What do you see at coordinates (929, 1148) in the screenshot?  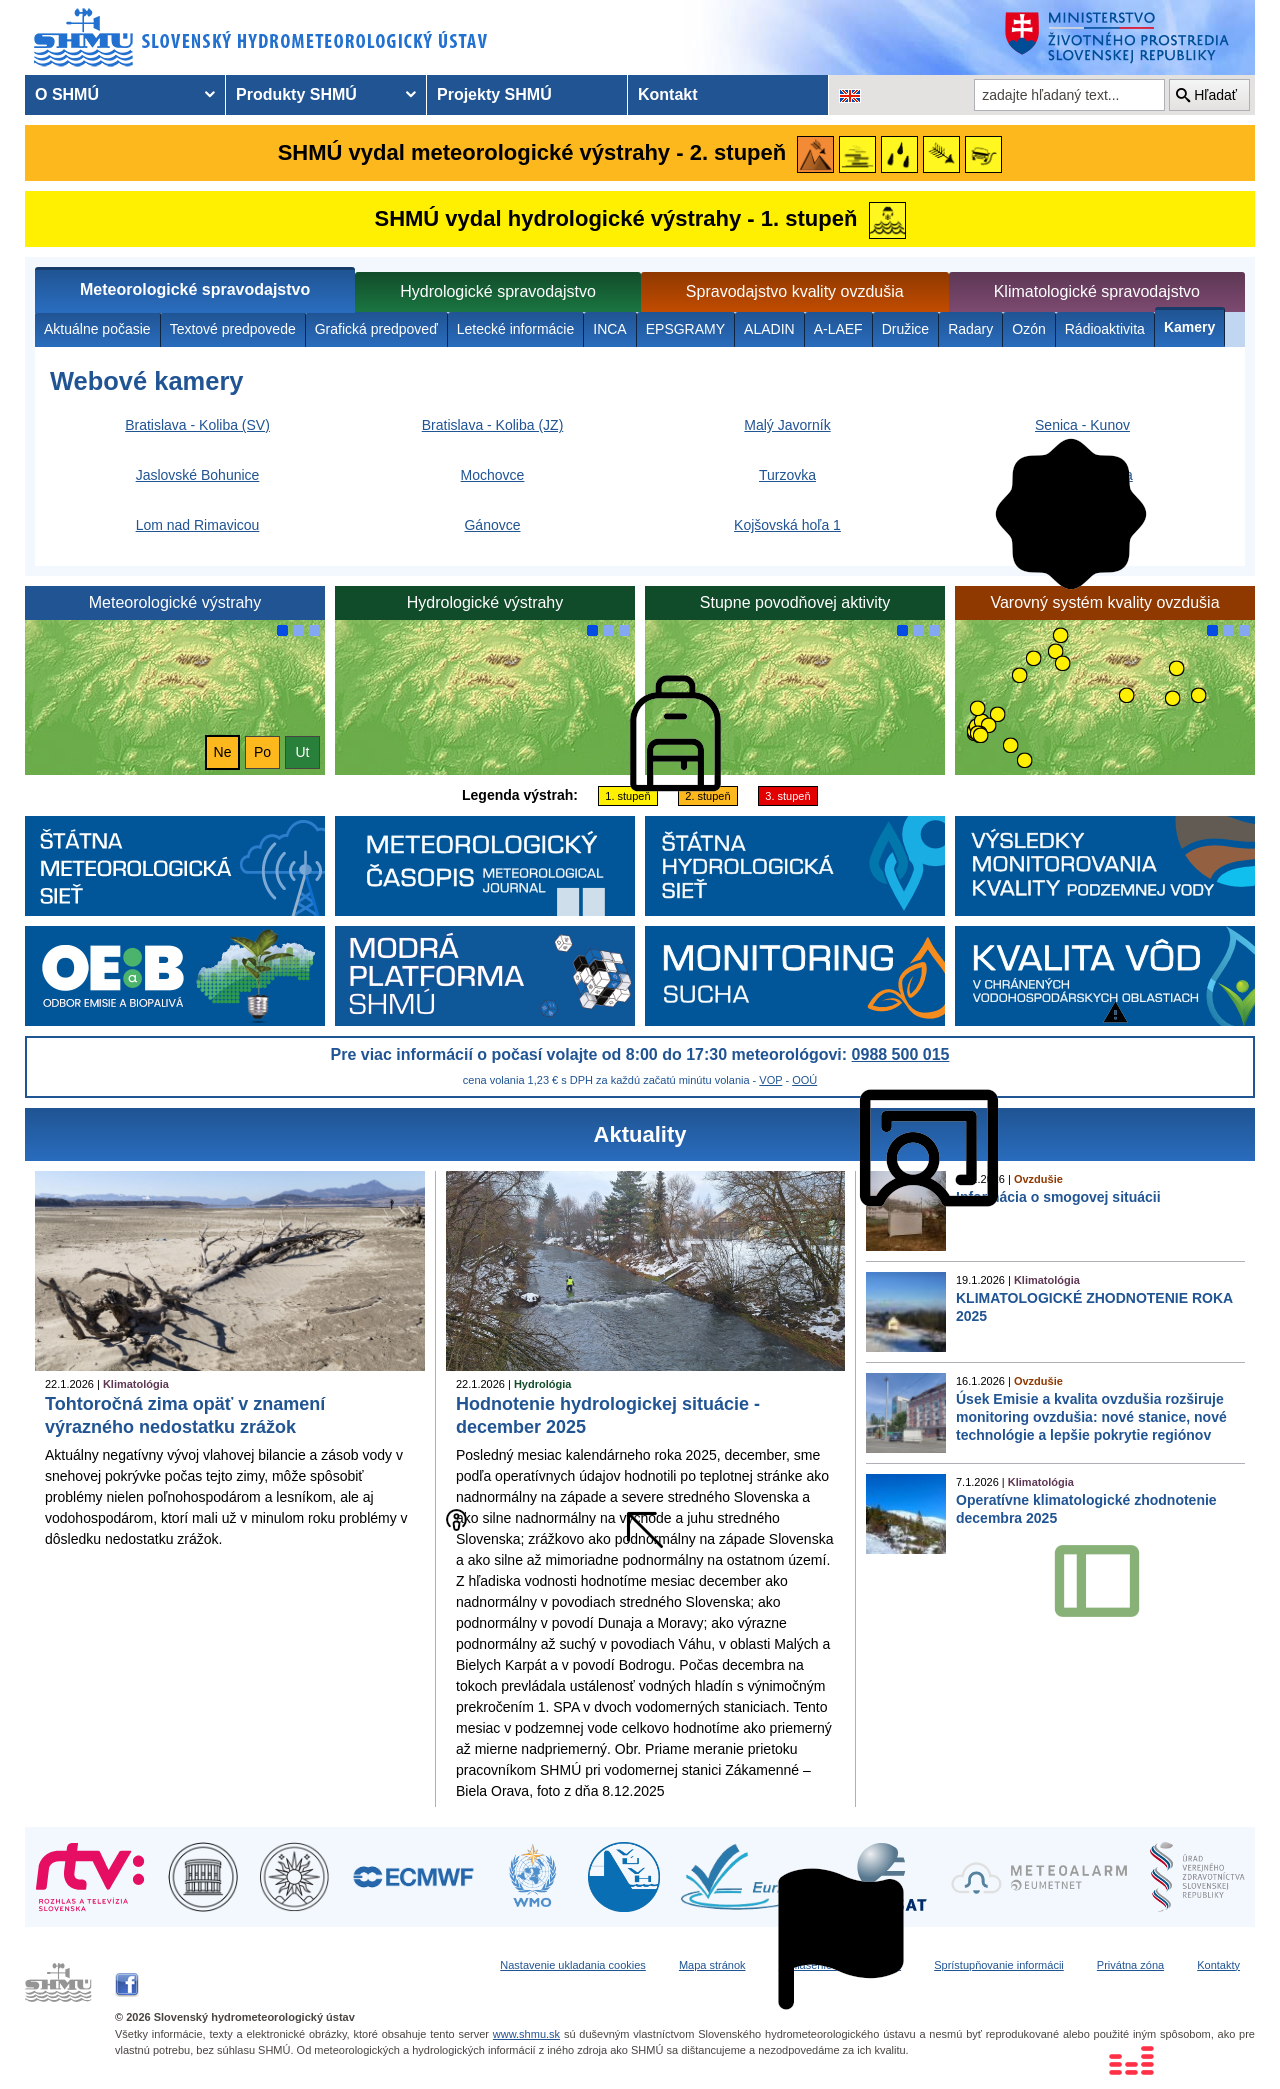 I see `access teaching or presentation mode` at bounding box center [929, 1148].